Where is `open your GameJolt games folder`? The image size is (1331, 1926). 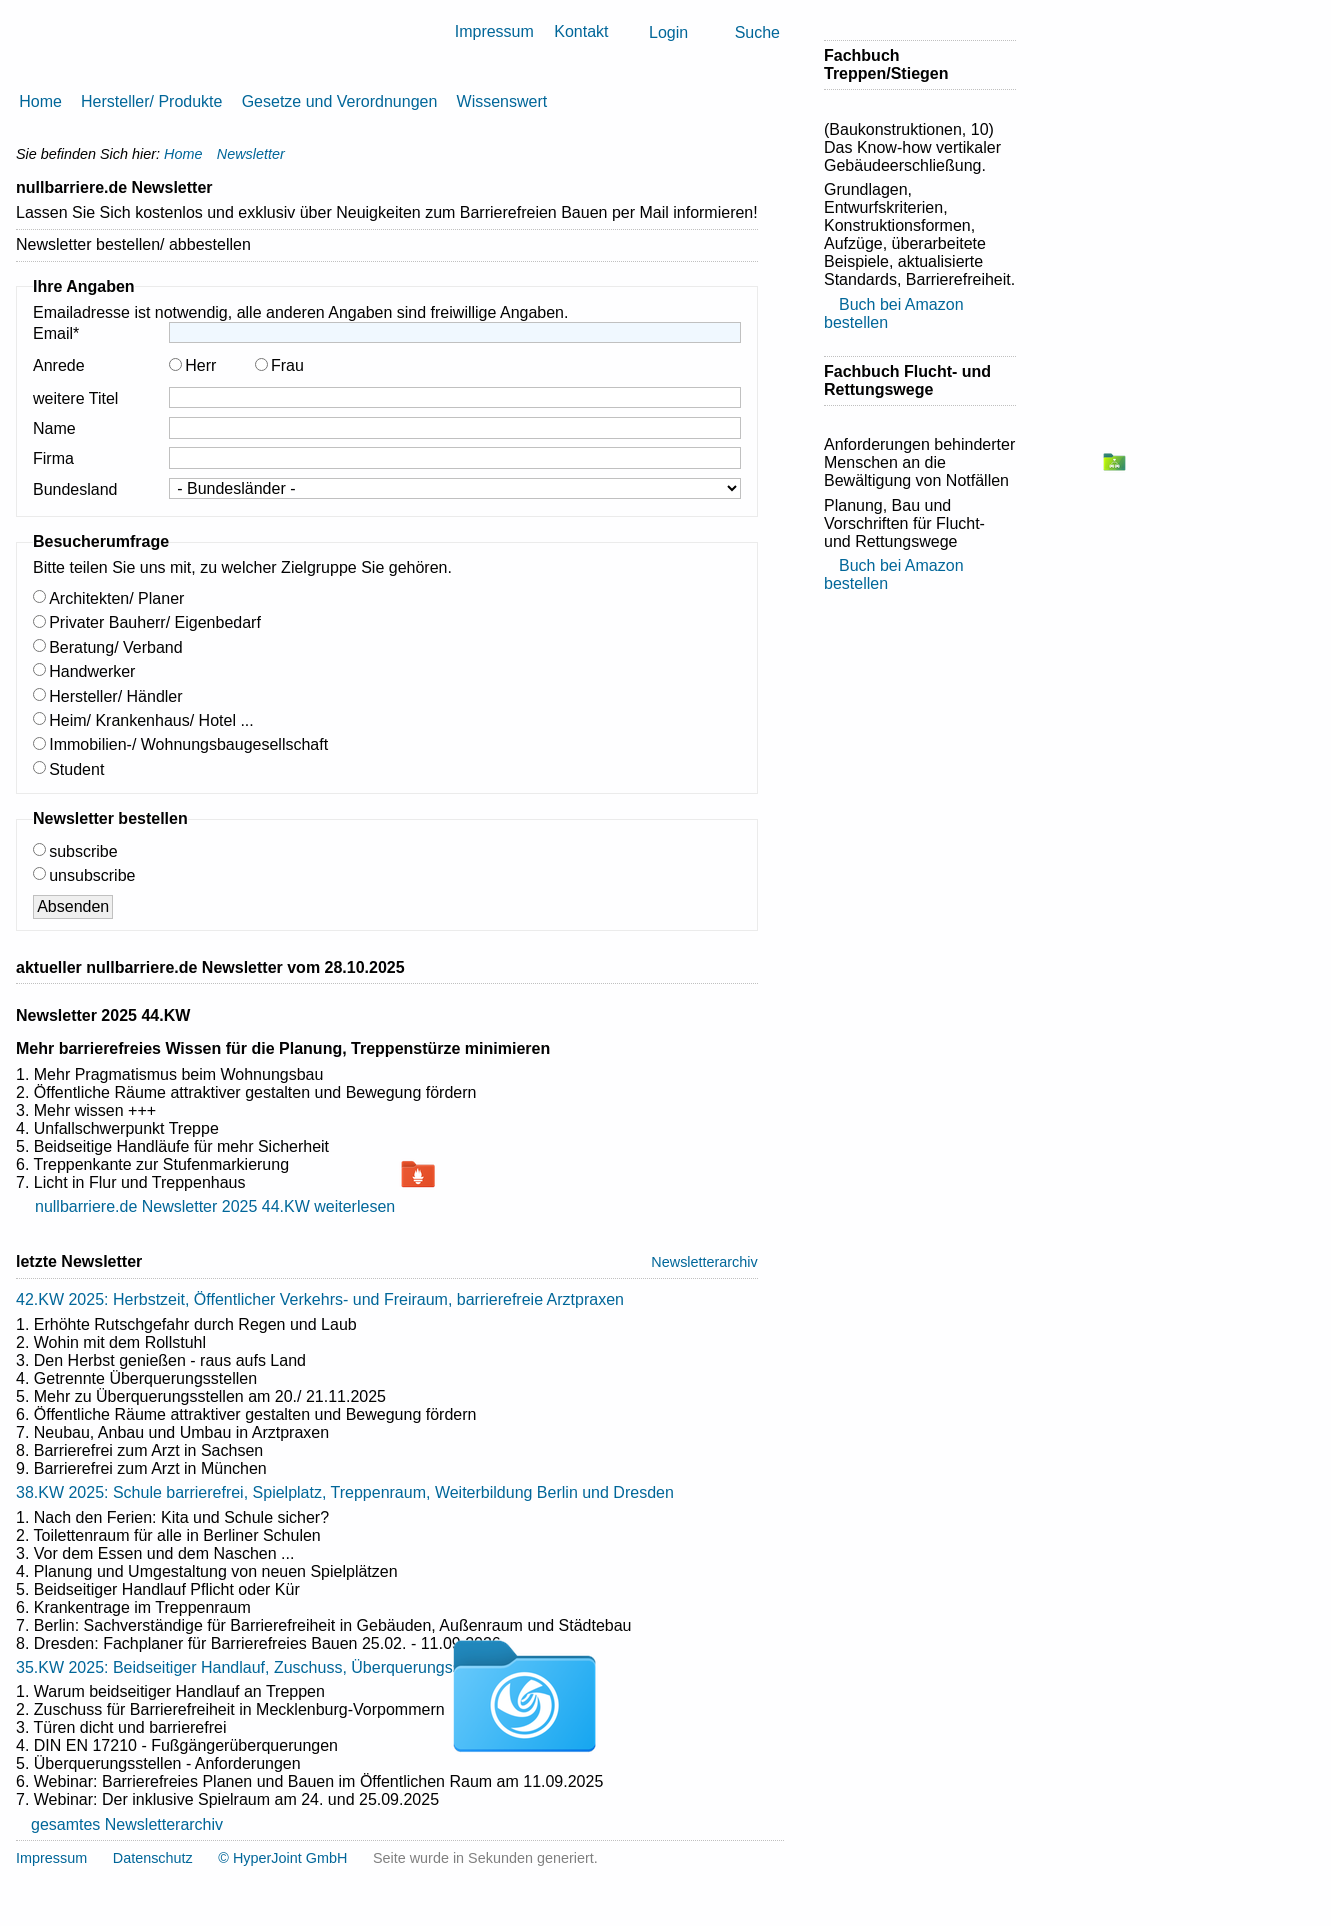 open your GameJolt games folder is located at coordinates (1114, 462).